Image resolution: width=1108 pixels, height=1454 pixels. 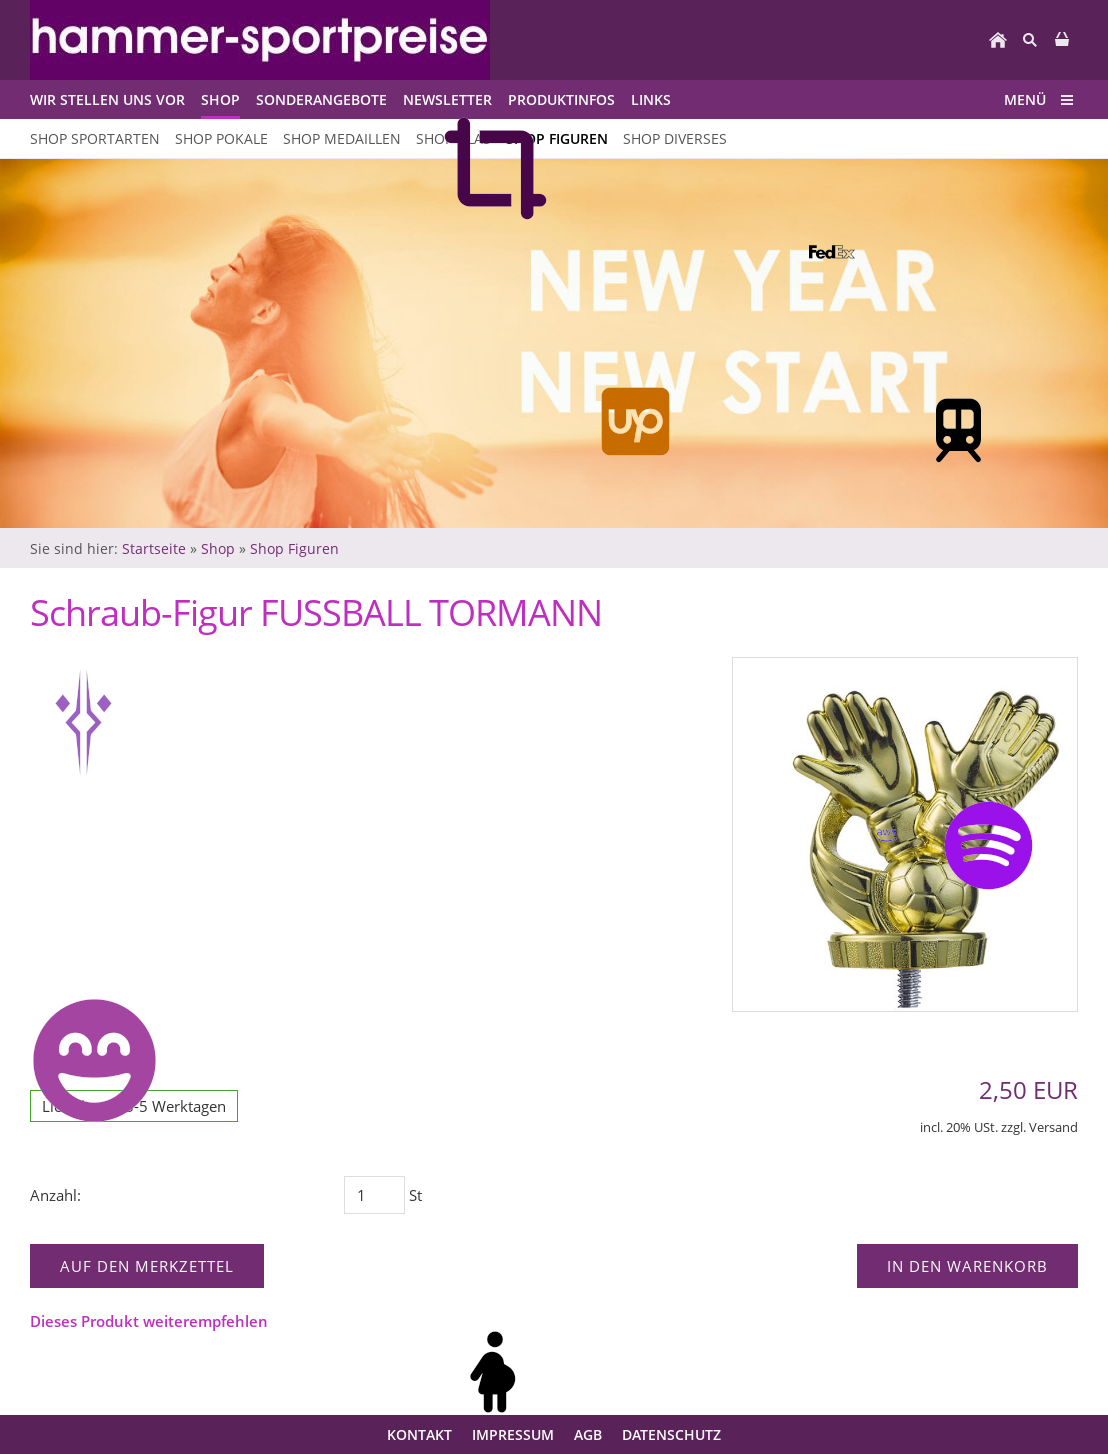 I want to click on add a happy reaction or emoji, so click(x=94, y=1060).